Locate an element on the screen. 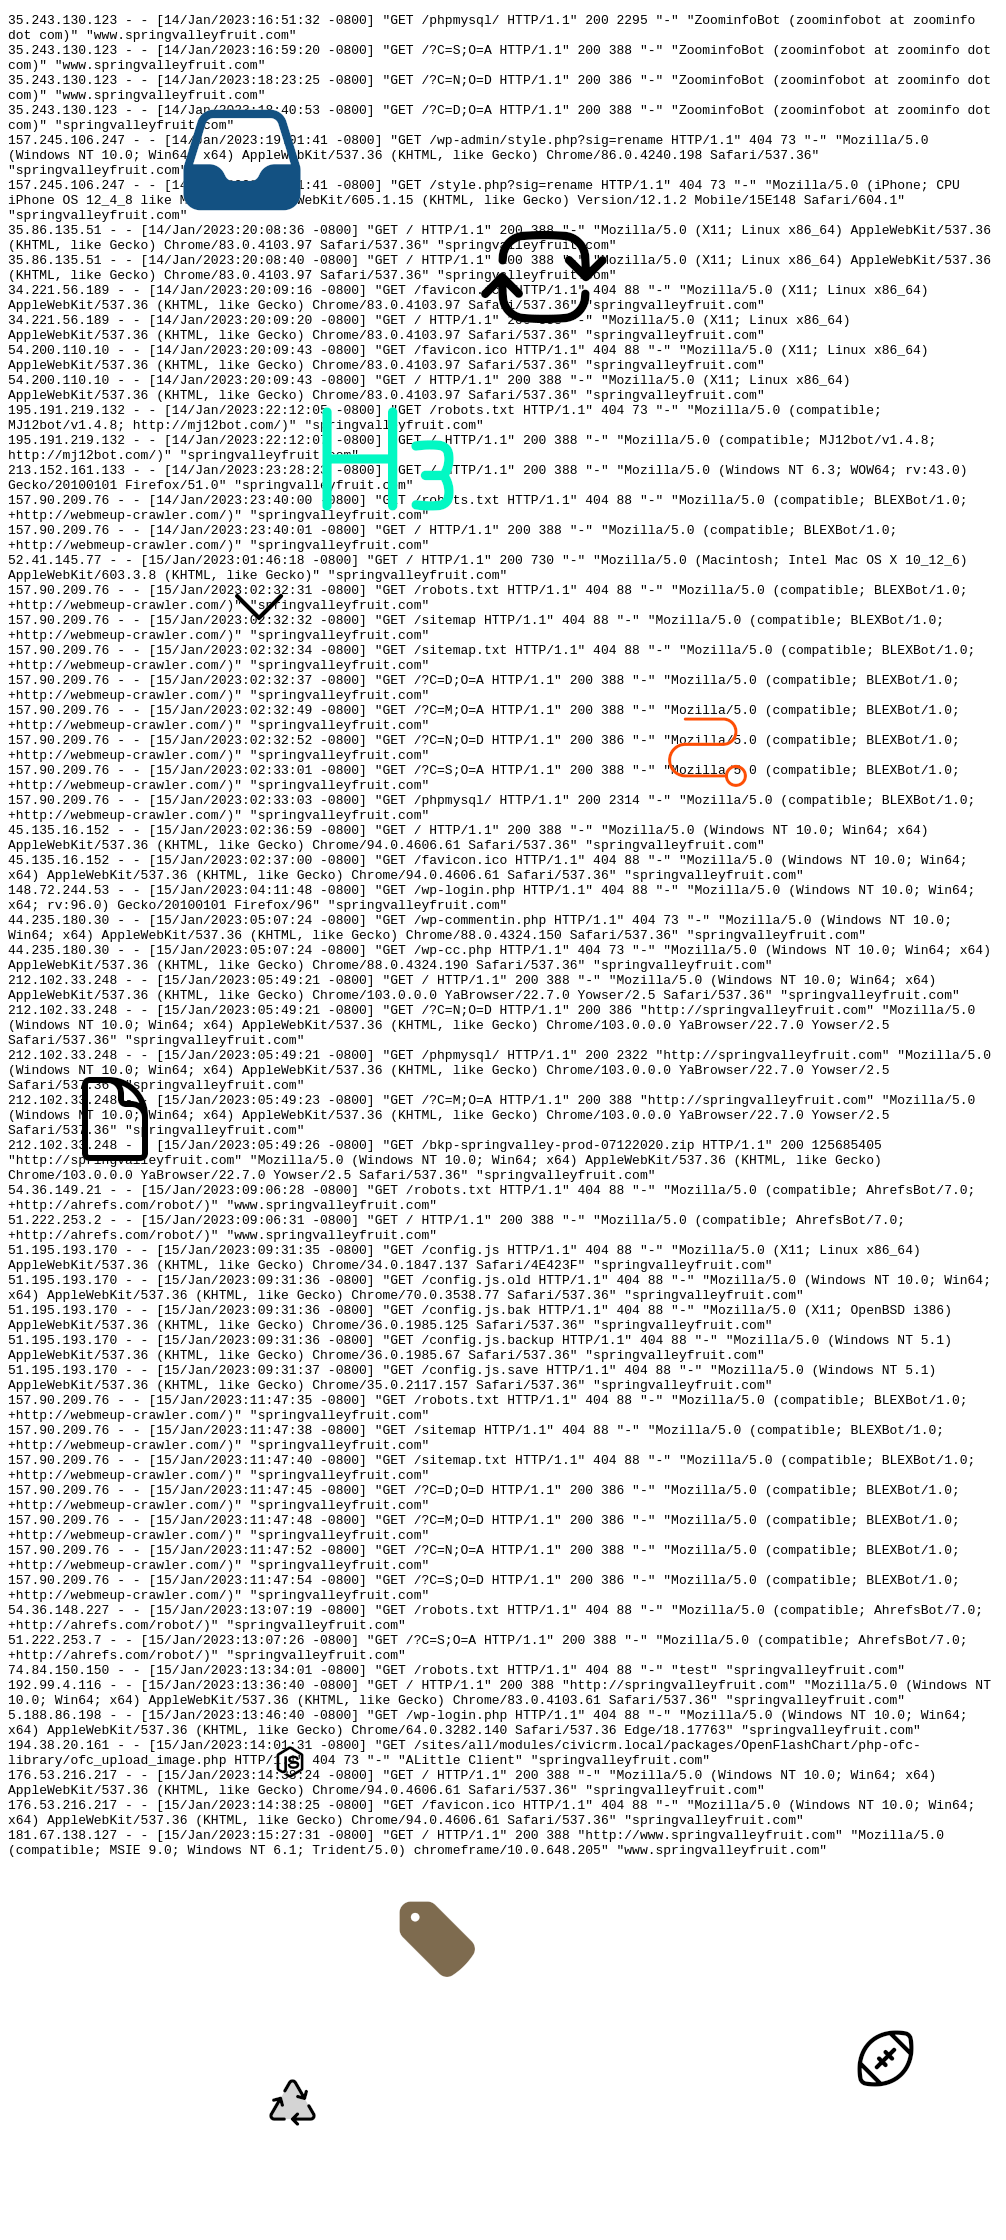  view document is located at coordinates (115, 1119).